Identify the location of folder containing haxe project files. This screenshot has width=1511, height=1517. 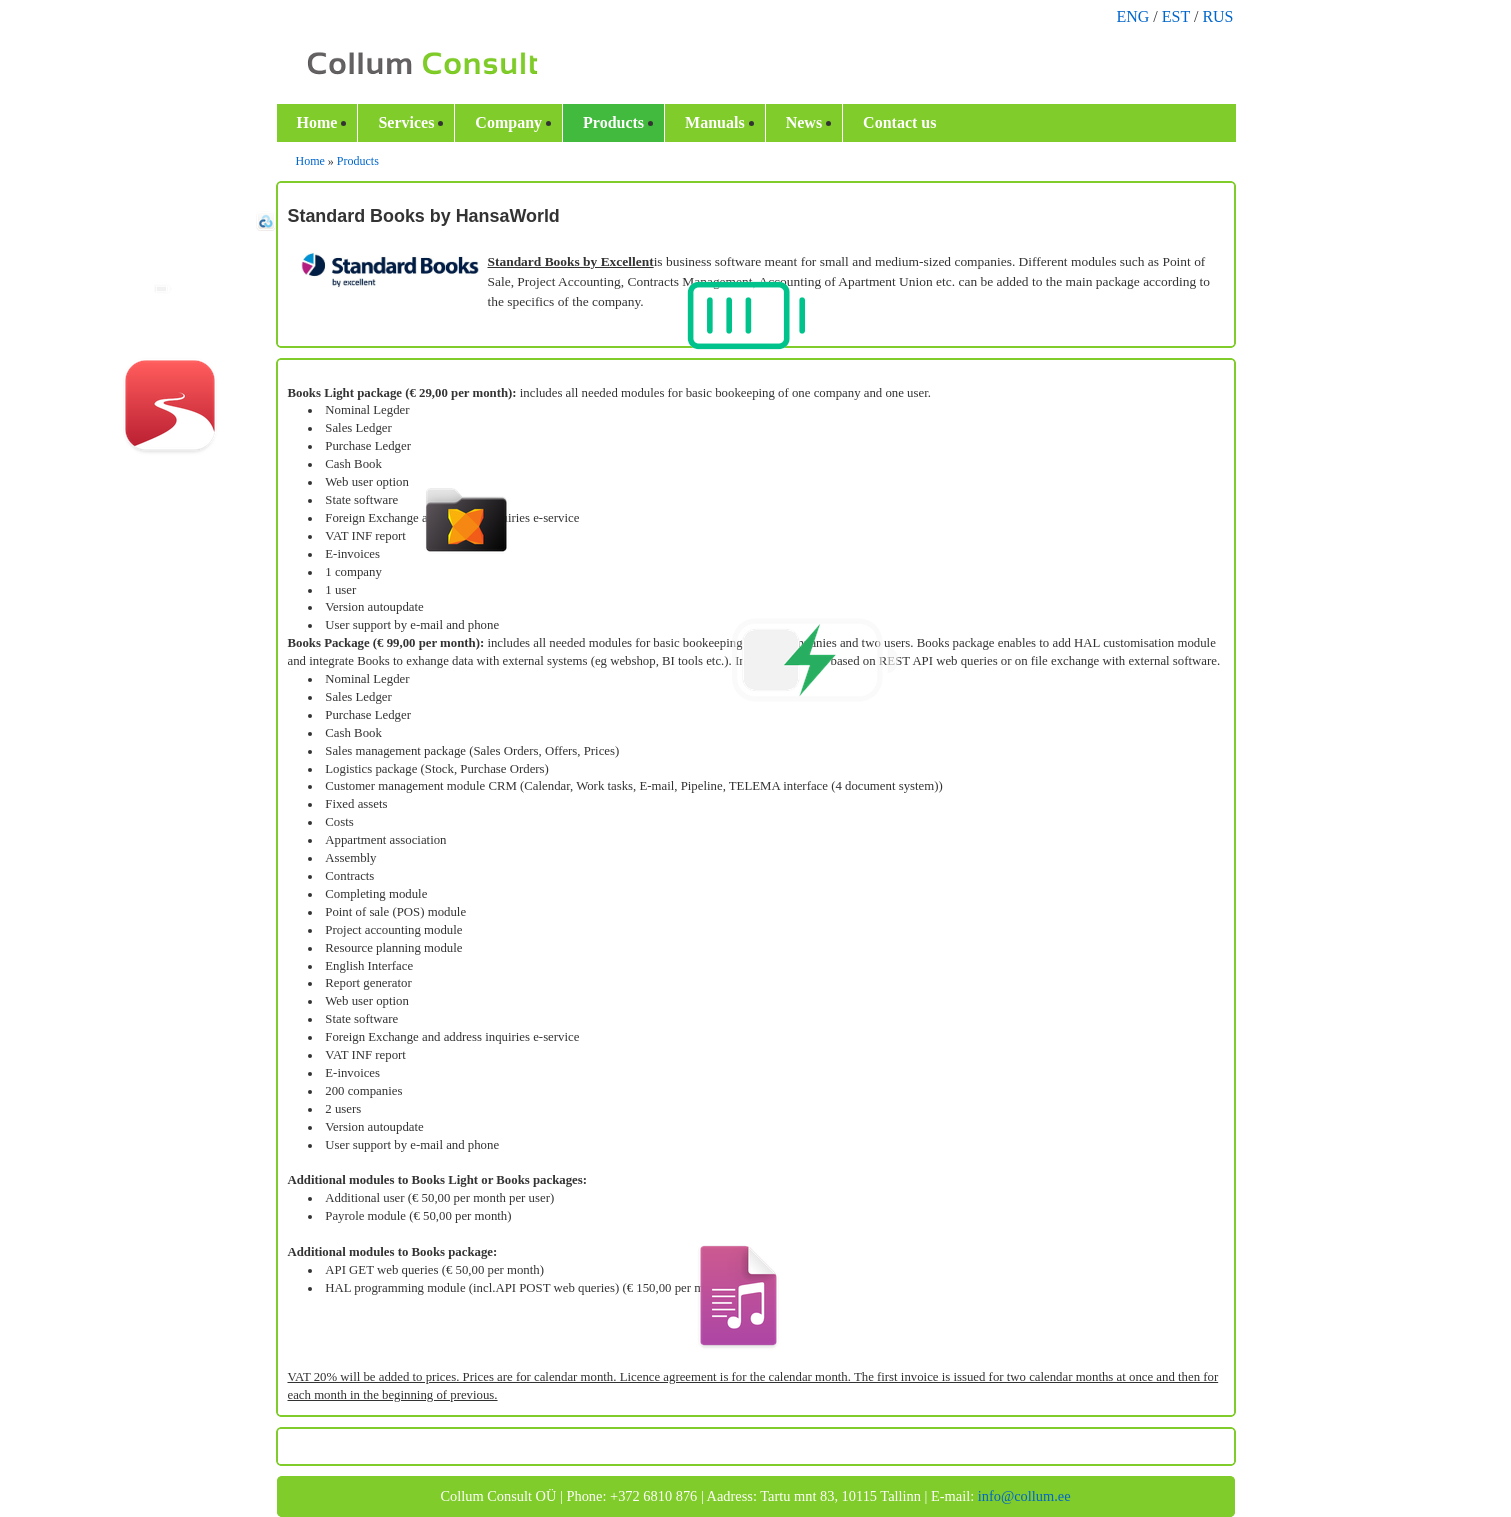
(466, 522).